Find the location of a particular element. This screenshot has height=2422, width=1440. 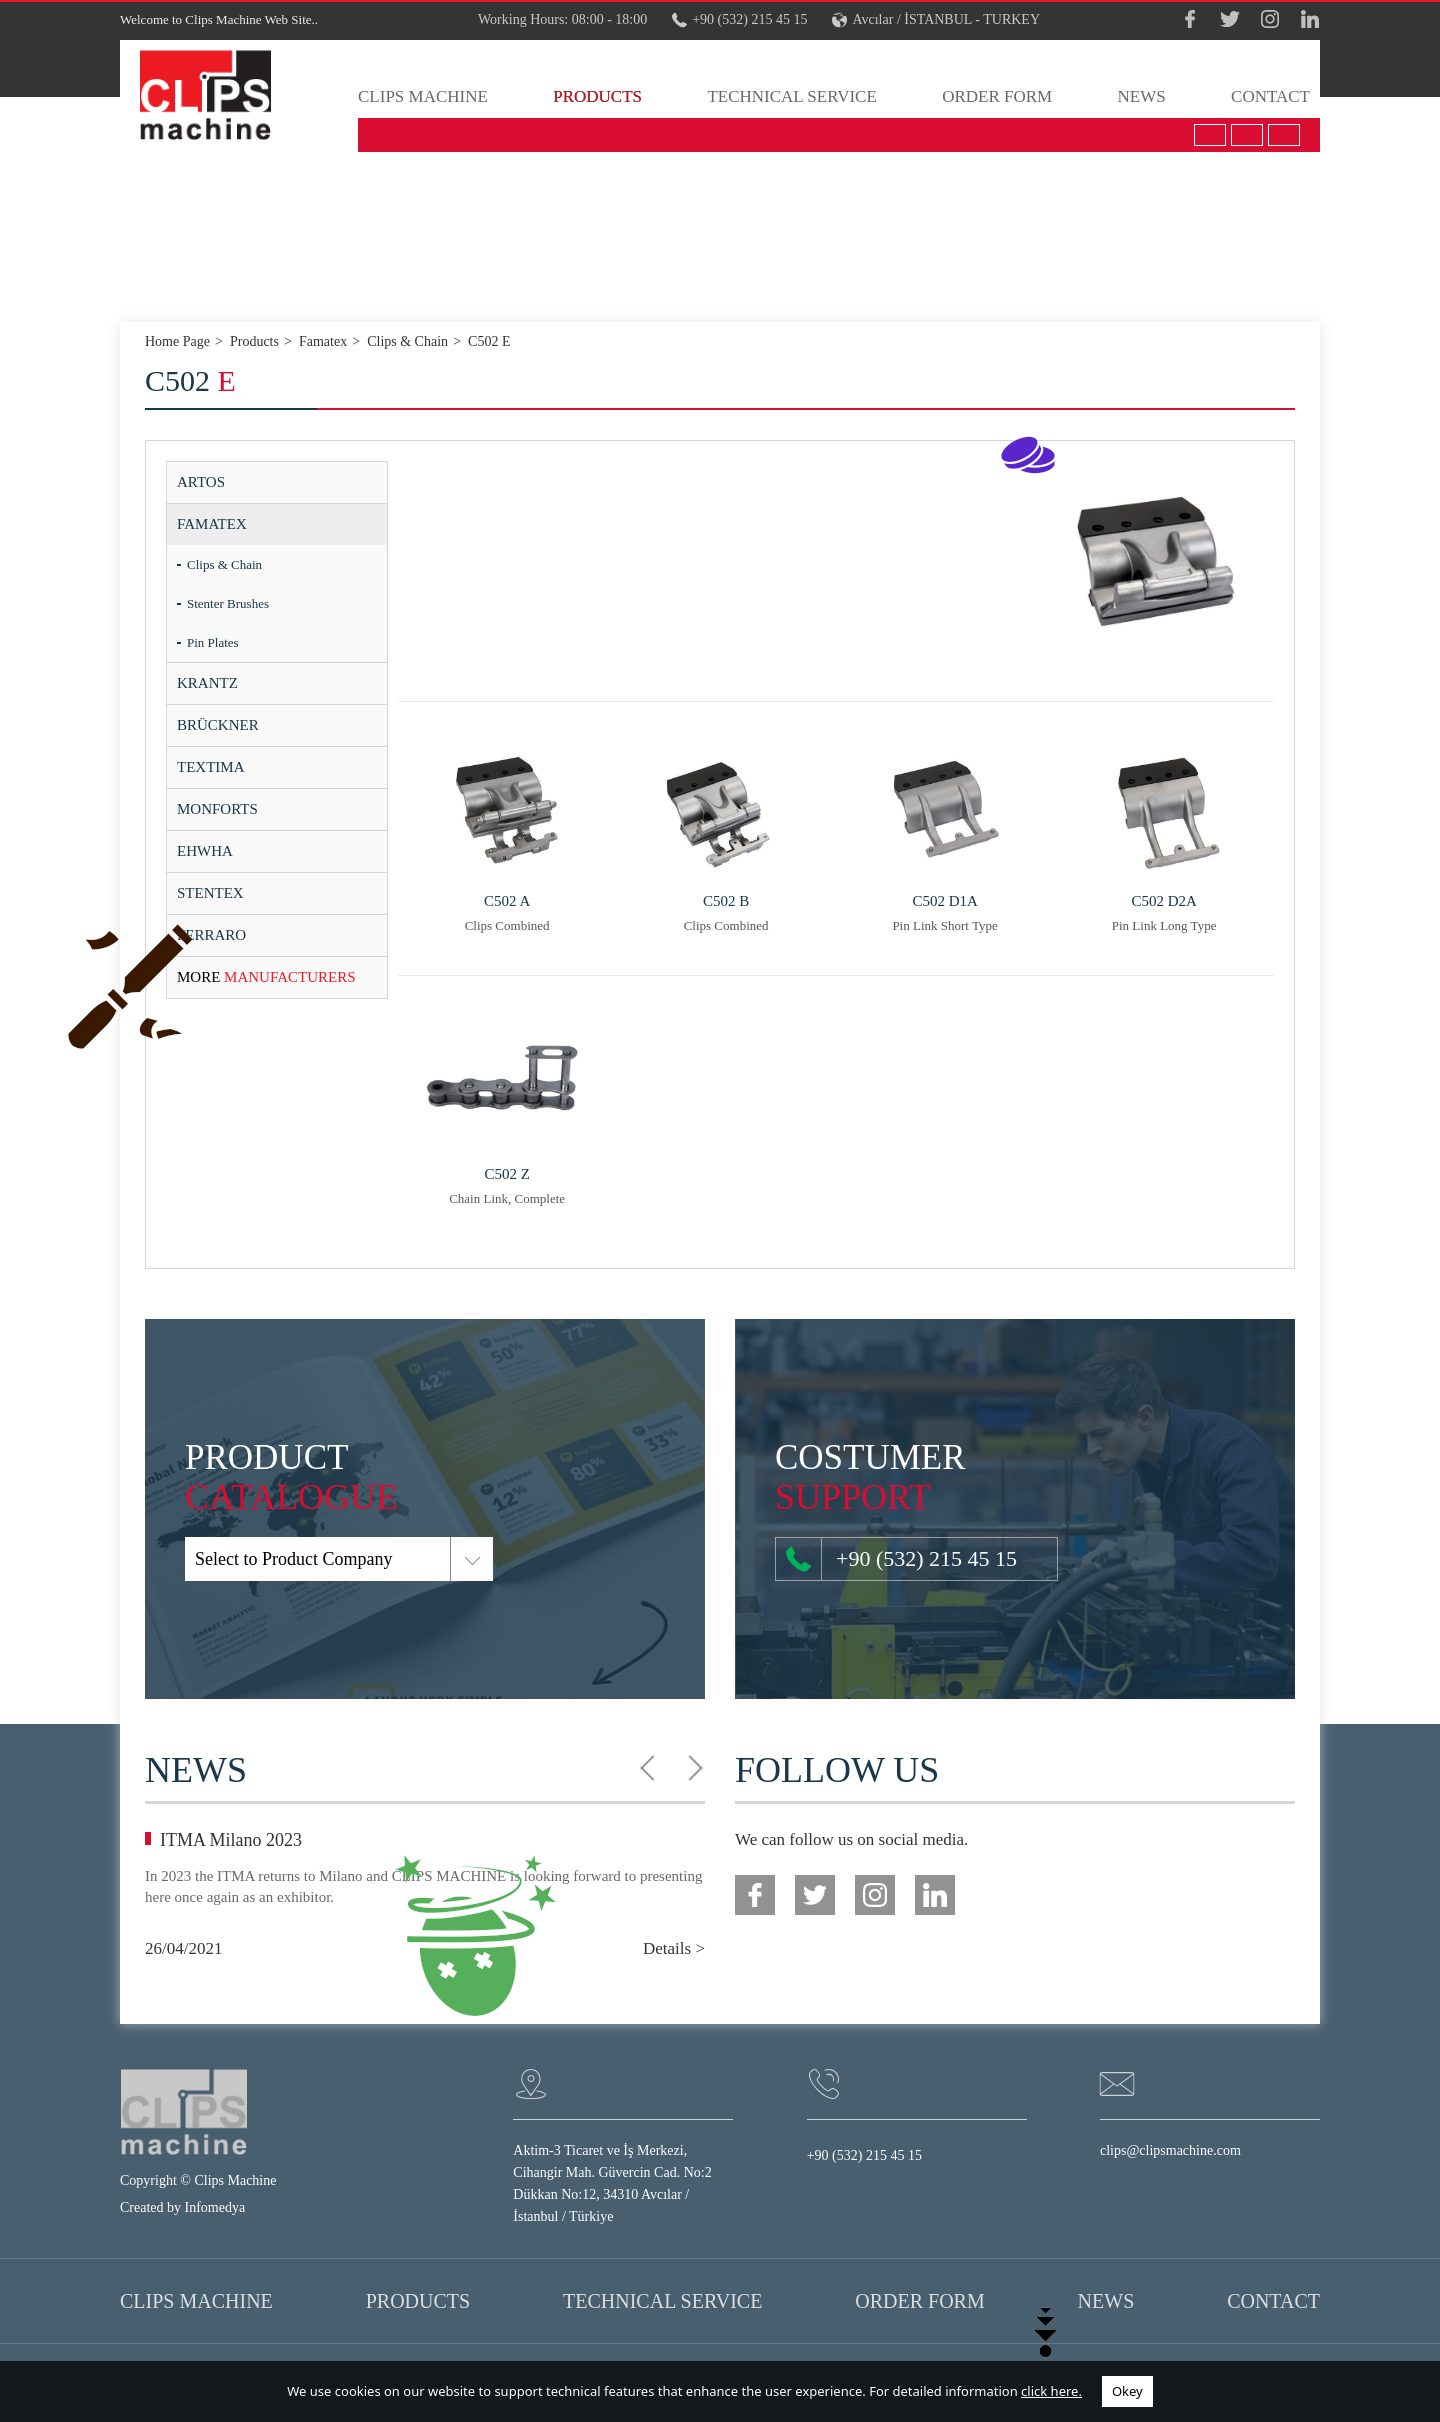

view your coin balance or currency is located at coordinates (1028, 455).